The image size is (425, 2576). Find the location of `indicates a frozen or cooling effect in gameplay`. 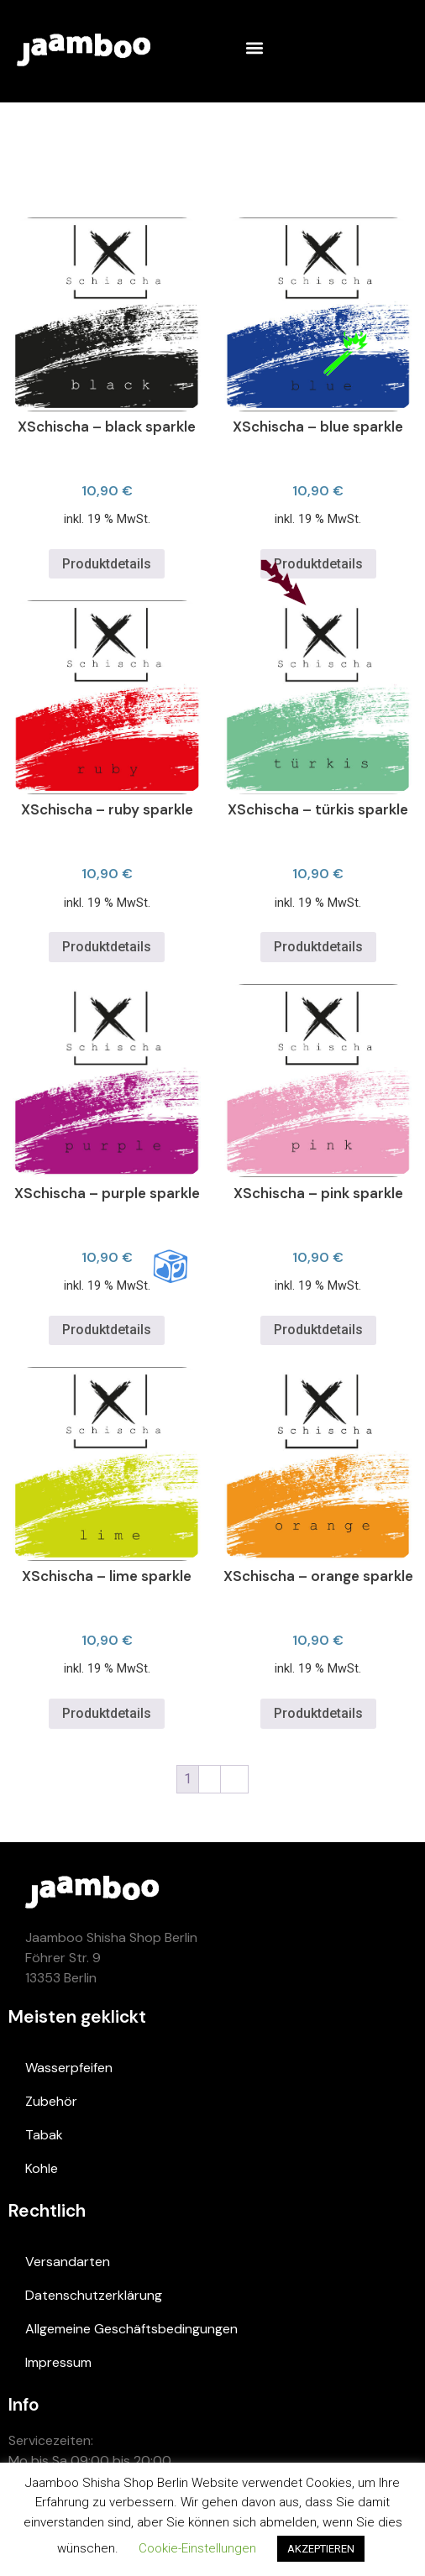

indicates a frozen or cooling effect in gameplay is located at coordinates (171, 1266).